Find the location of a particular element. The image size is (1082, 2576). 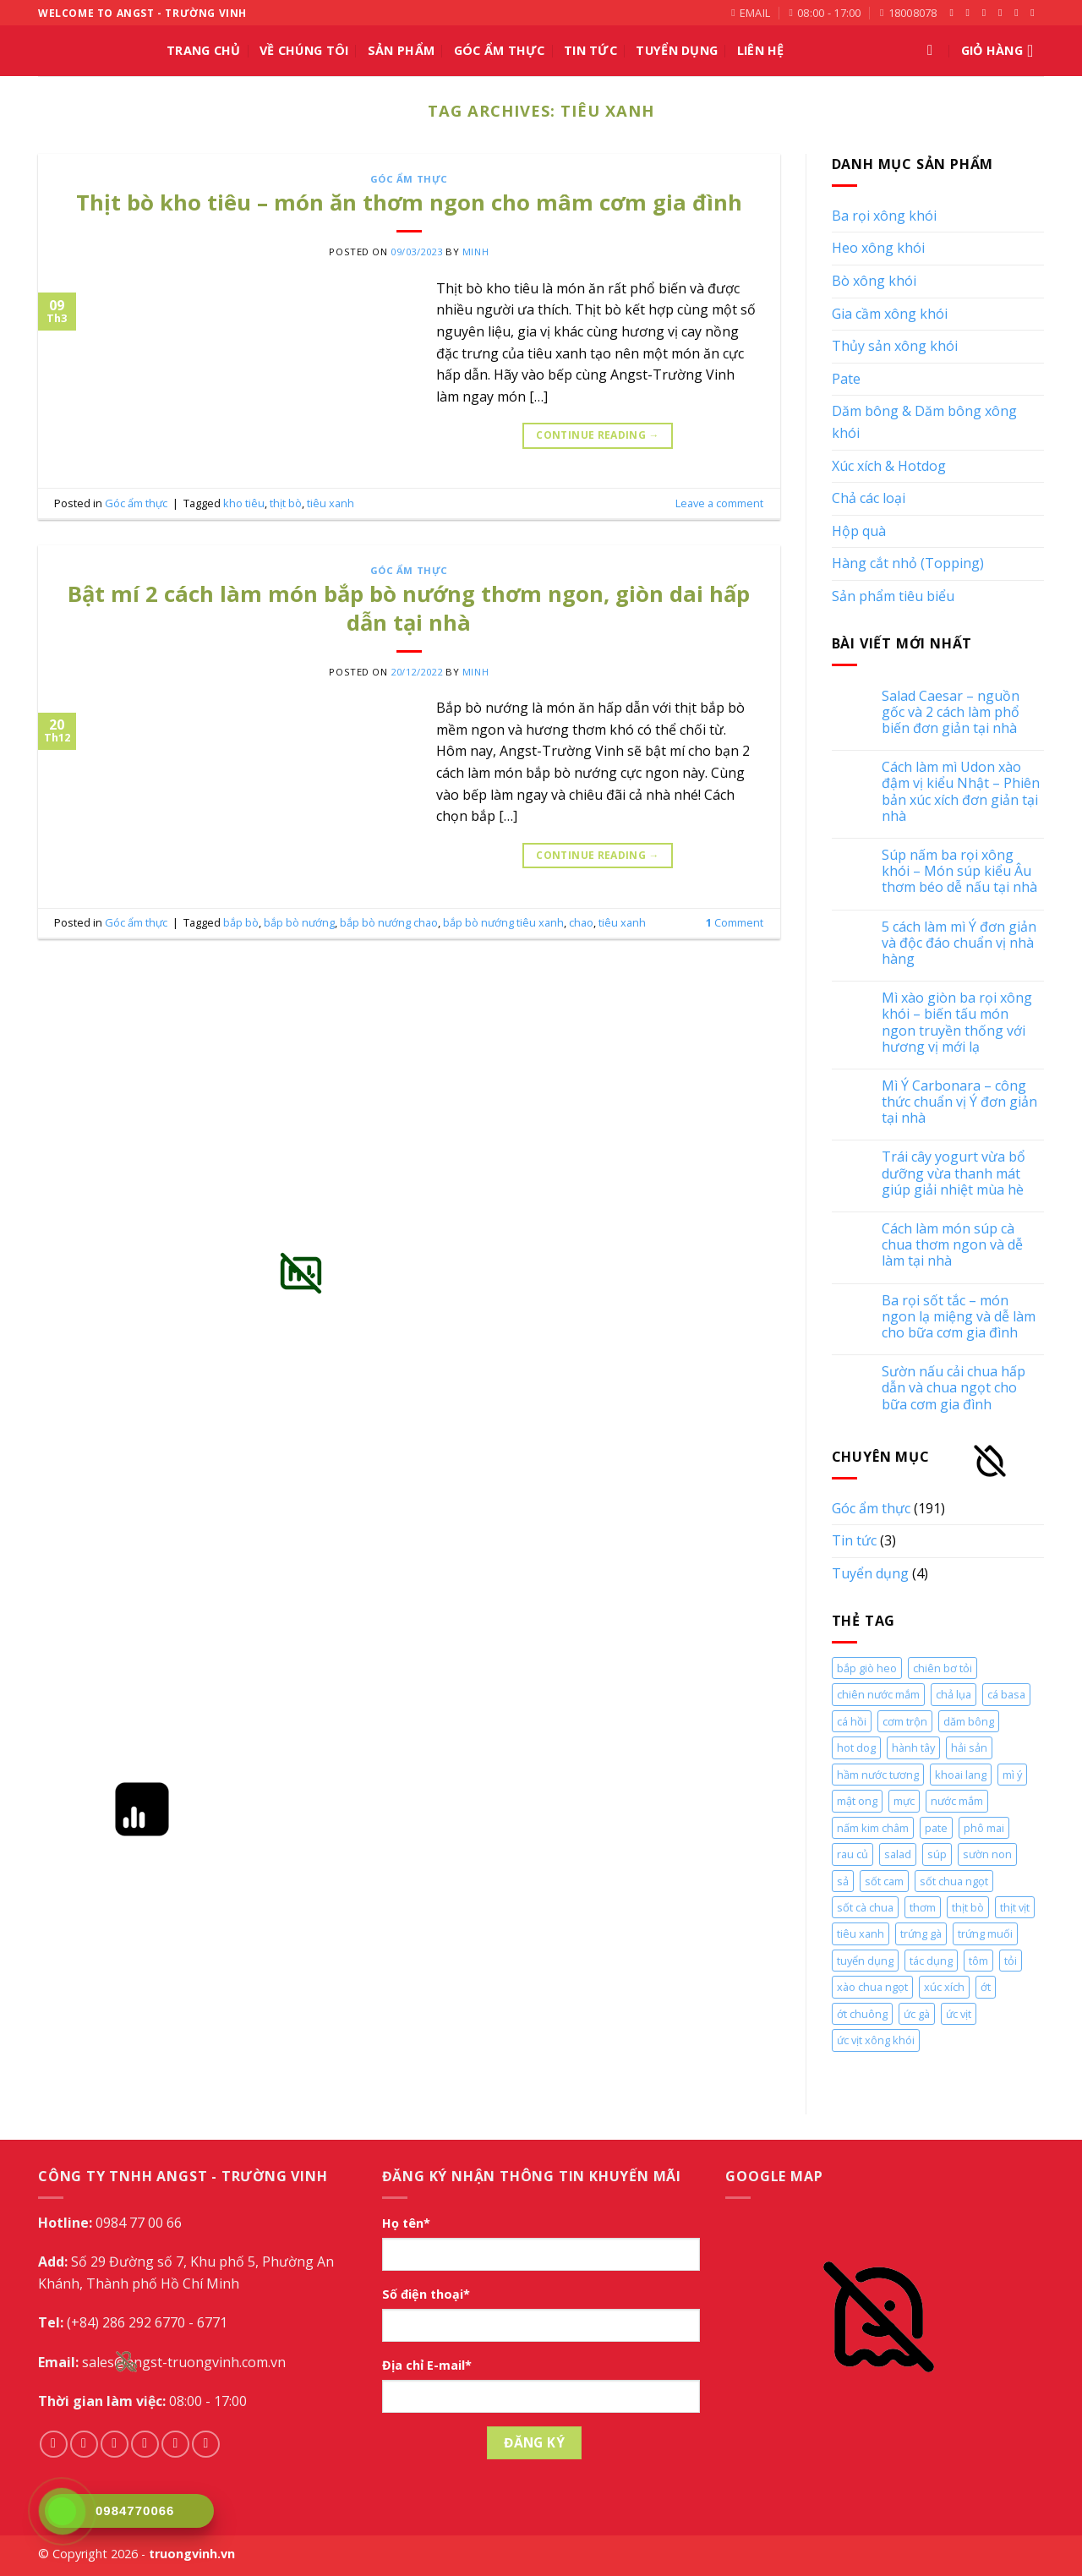

align content to bottom-left corner is located at coordinates (142, 1809).